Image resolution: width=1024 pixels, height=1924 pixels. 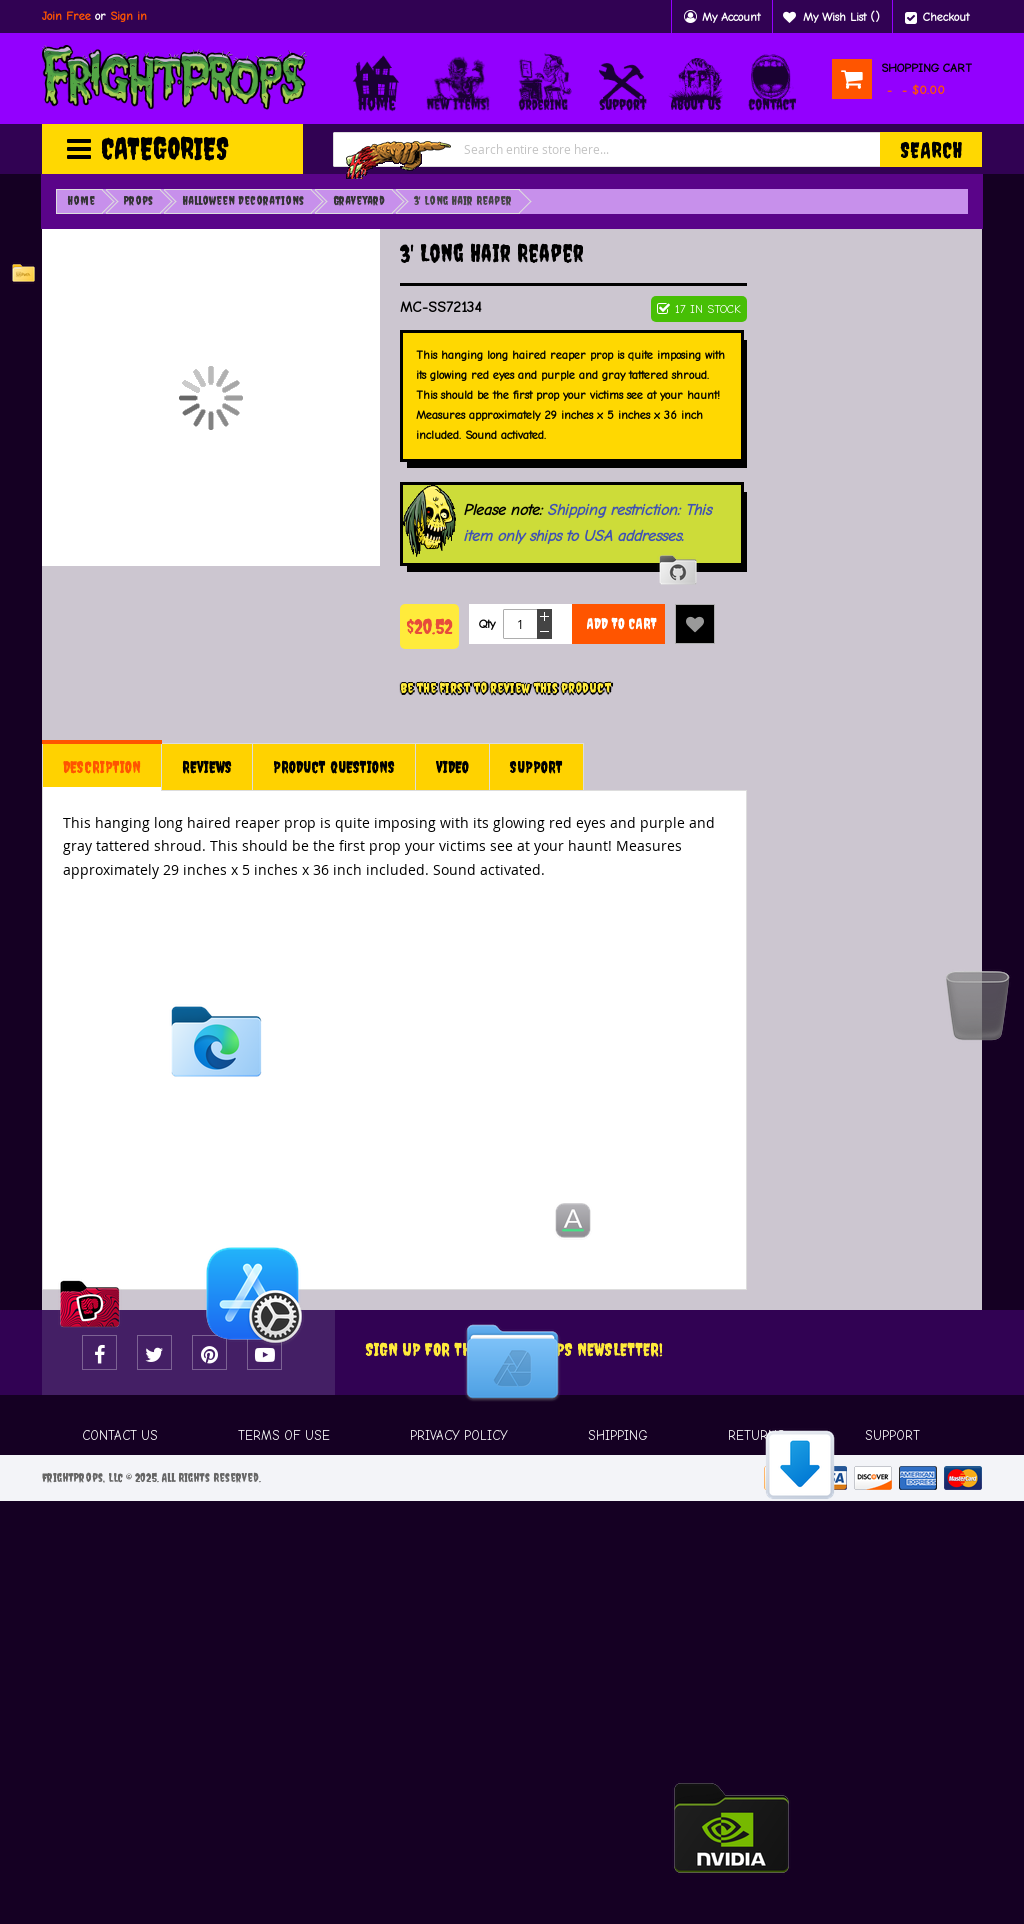 What do you see at coordinates (23, 273) in the screenshot?
I see `open folder containing UiPath automation projects` at bounding box center [23, 273].